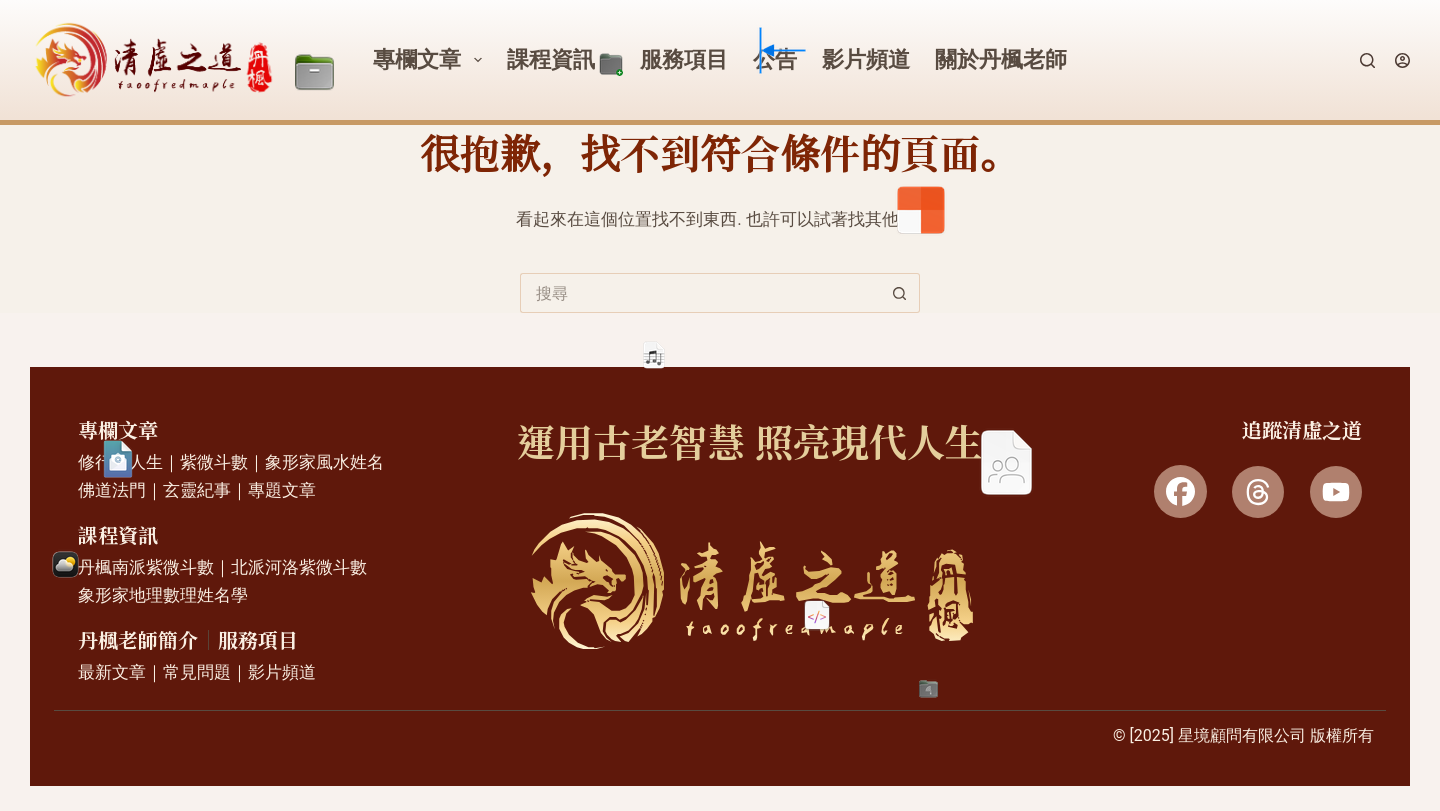 Image resolution: width=1440 pixels, height=811 pixels. Describe the element at coordinates (314, 71) in the screenshot. I see `open file manager application` at that location.